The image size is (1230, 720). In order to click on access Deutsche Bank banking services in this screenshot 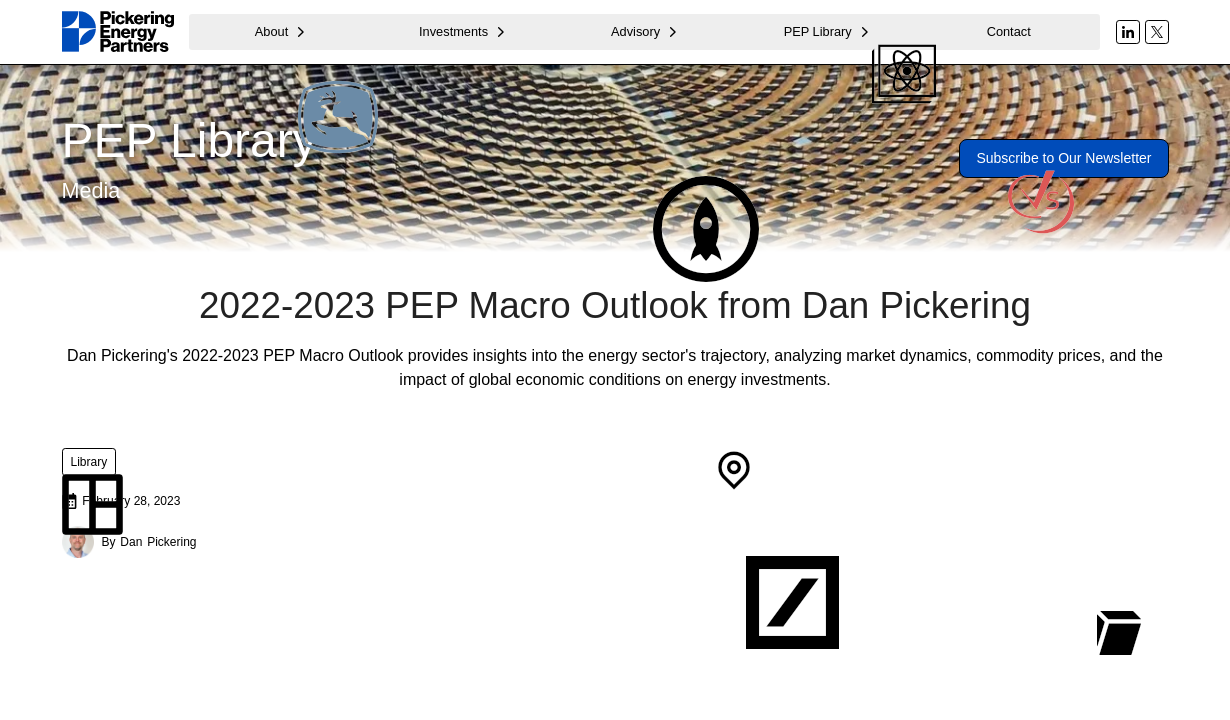, I will do `click(792, 602)`.